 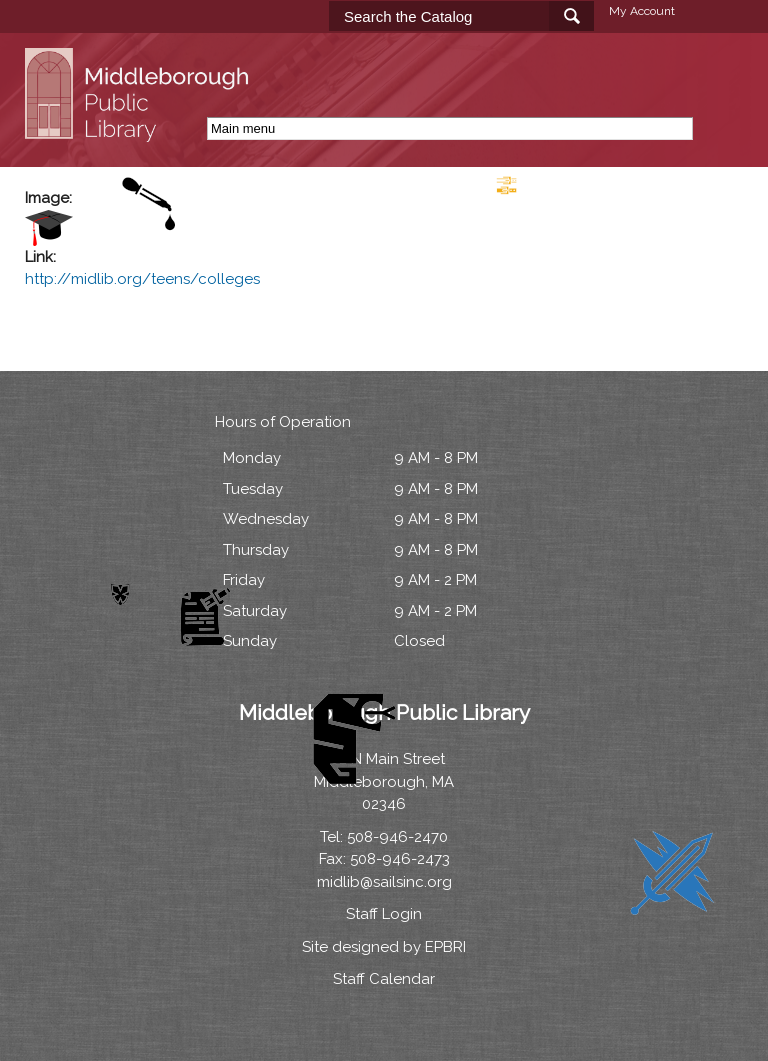 What do you see at coordinates (350, 738) in the screenshot?
I see `access snake totem or serpent-themed game content` at bounding box center [350, 738].